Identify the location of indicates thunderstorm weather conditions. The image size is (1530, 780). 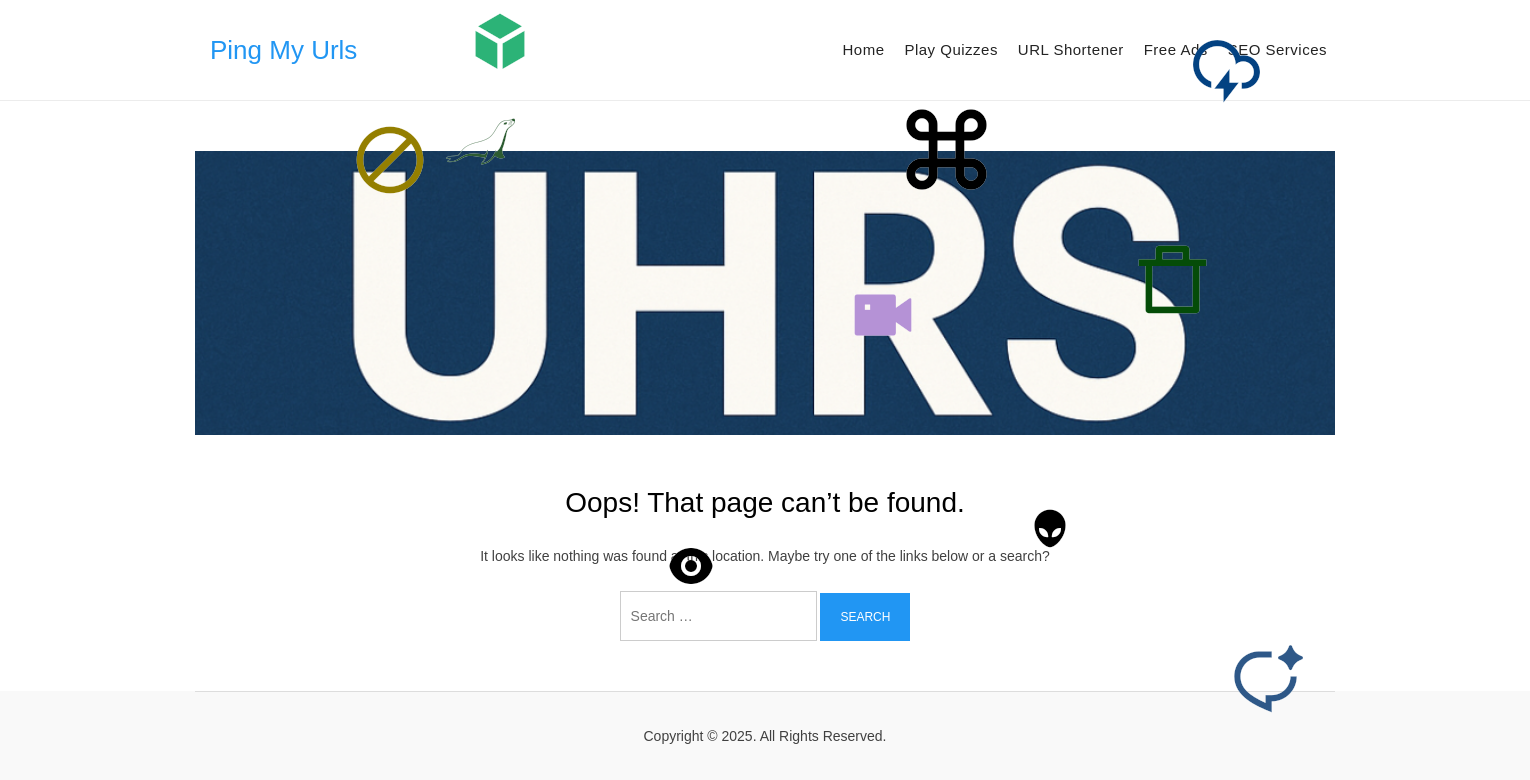
(1226, 70).